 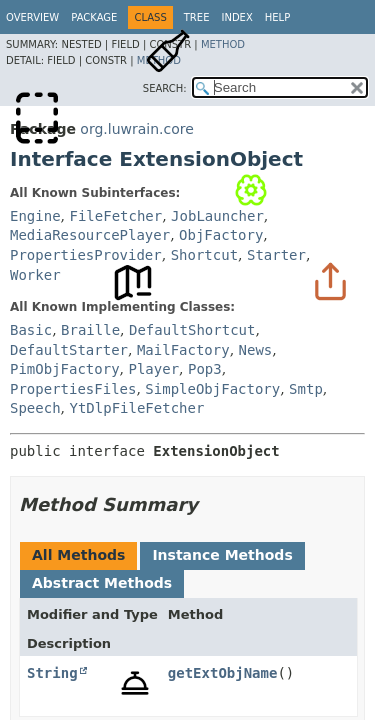 I want to click on remove a location from the map, so click(x=133, y=283).